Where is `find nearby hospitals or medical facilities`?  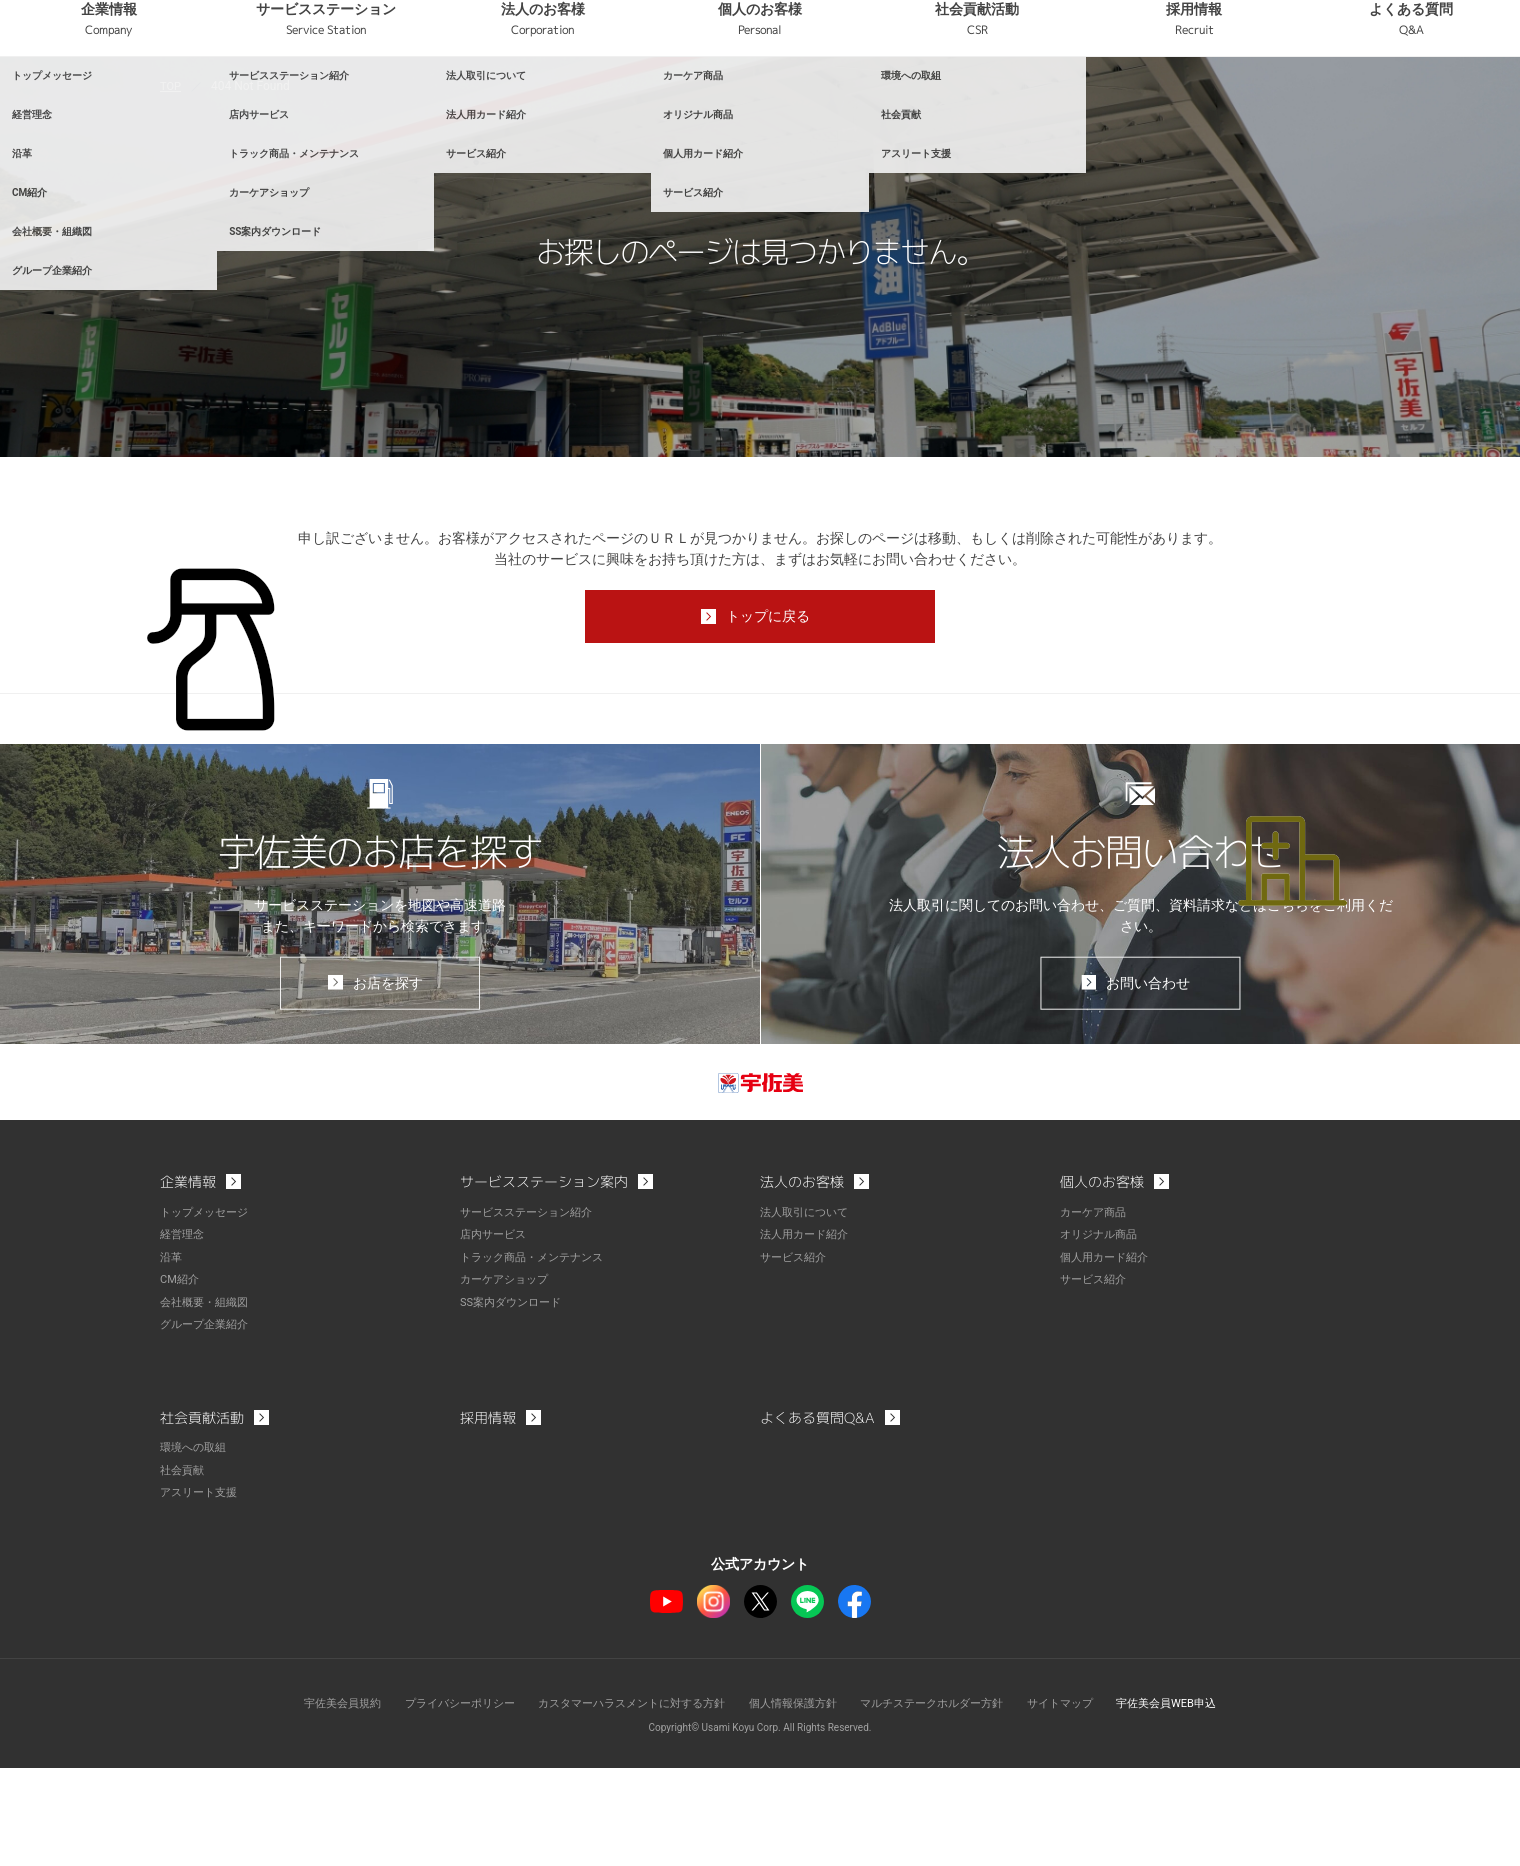 find nearby hospitals or medical facilities is located at coordinates (1287, 861).